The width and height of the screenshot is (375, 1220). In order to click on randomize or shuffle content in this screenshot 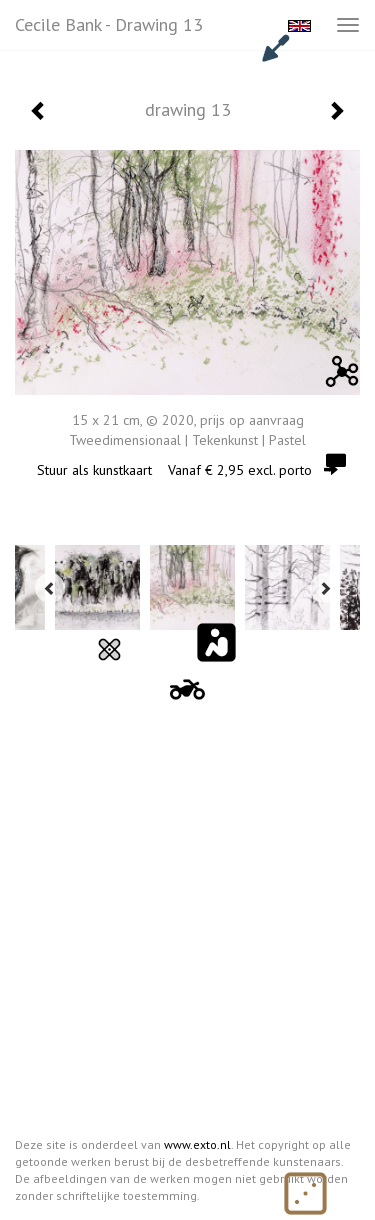, I will do `click(305, 1193)`.